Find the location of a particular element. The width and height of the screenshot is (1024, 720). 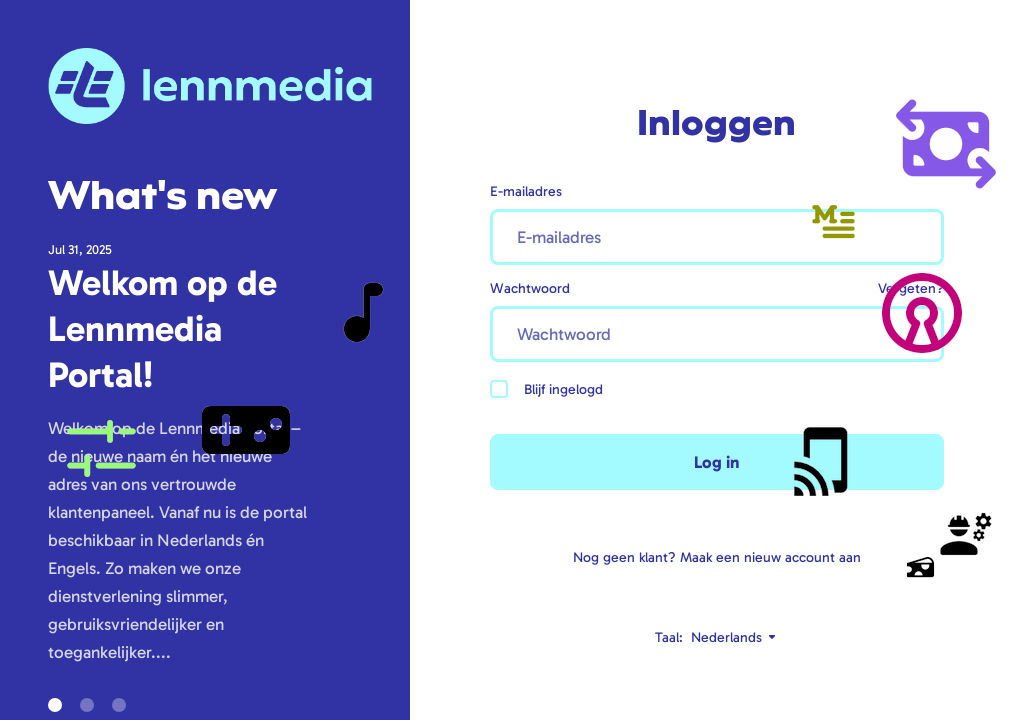

read article on medium is located at coordinates (833, 220).